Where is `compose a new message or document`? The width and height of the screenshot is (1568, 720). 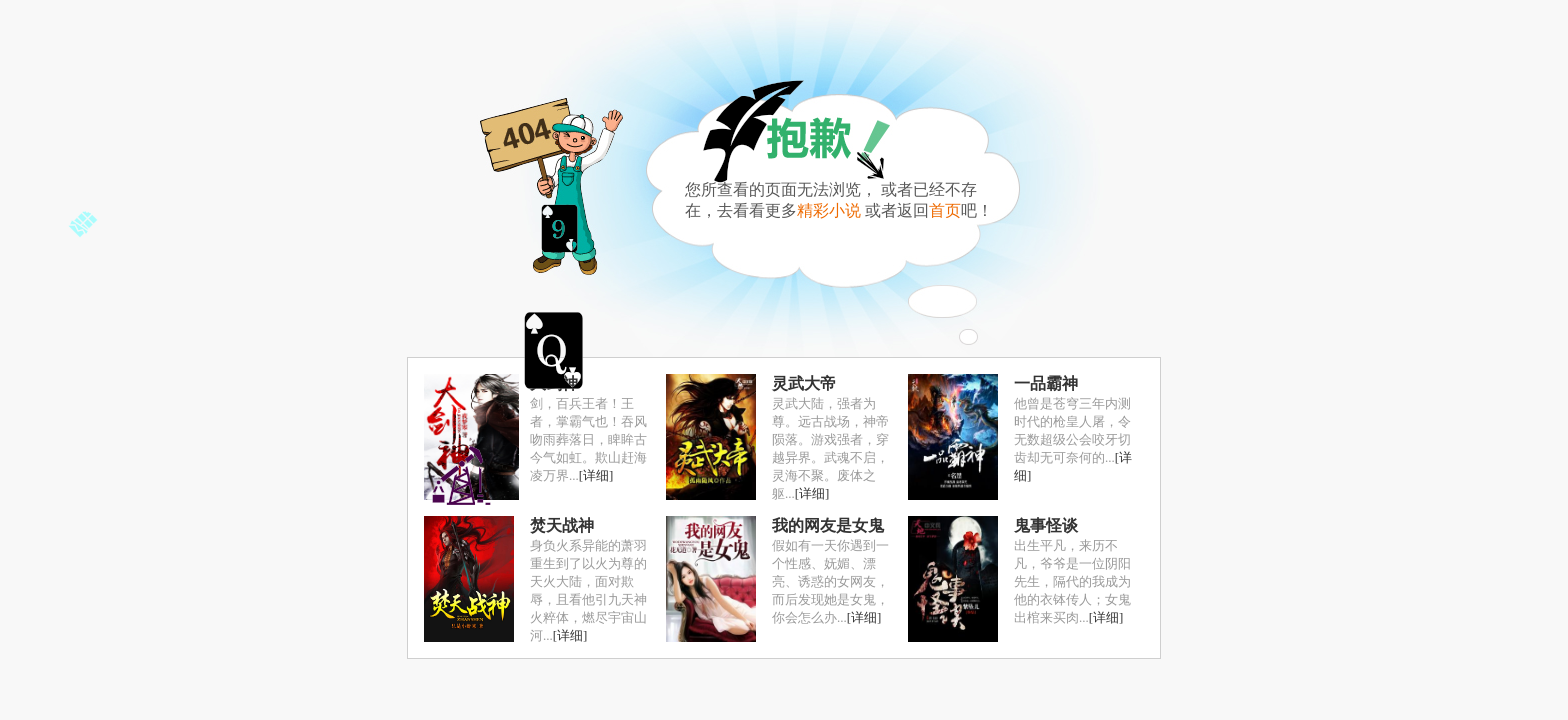 compose a new message or document is located at coordinates (754, 130).